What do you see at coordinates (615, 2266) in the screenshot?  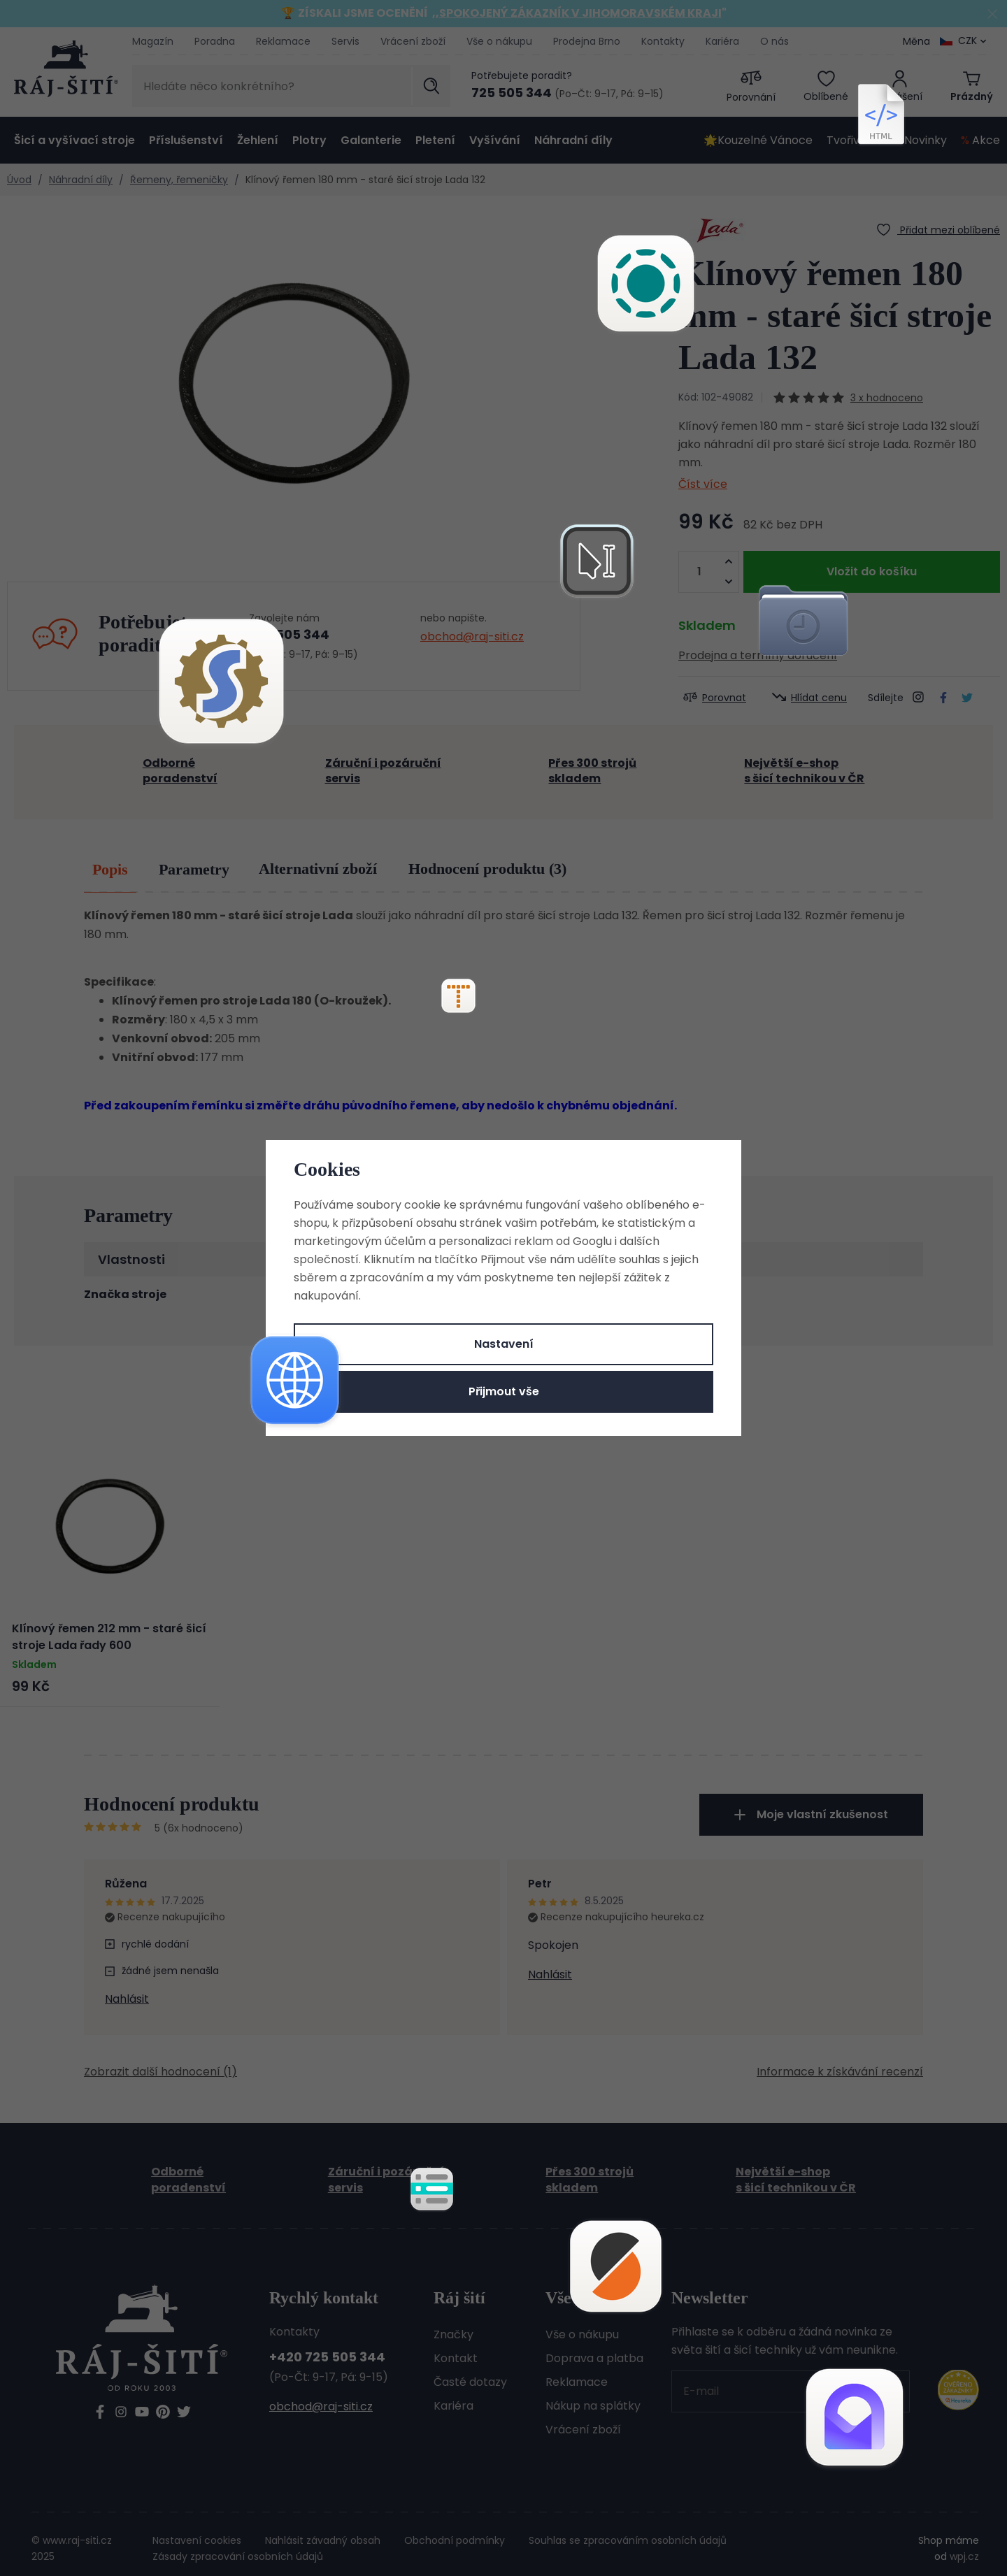 I see `open PrusaSlicer 3D printing software` at bounding box center [615, 2266].